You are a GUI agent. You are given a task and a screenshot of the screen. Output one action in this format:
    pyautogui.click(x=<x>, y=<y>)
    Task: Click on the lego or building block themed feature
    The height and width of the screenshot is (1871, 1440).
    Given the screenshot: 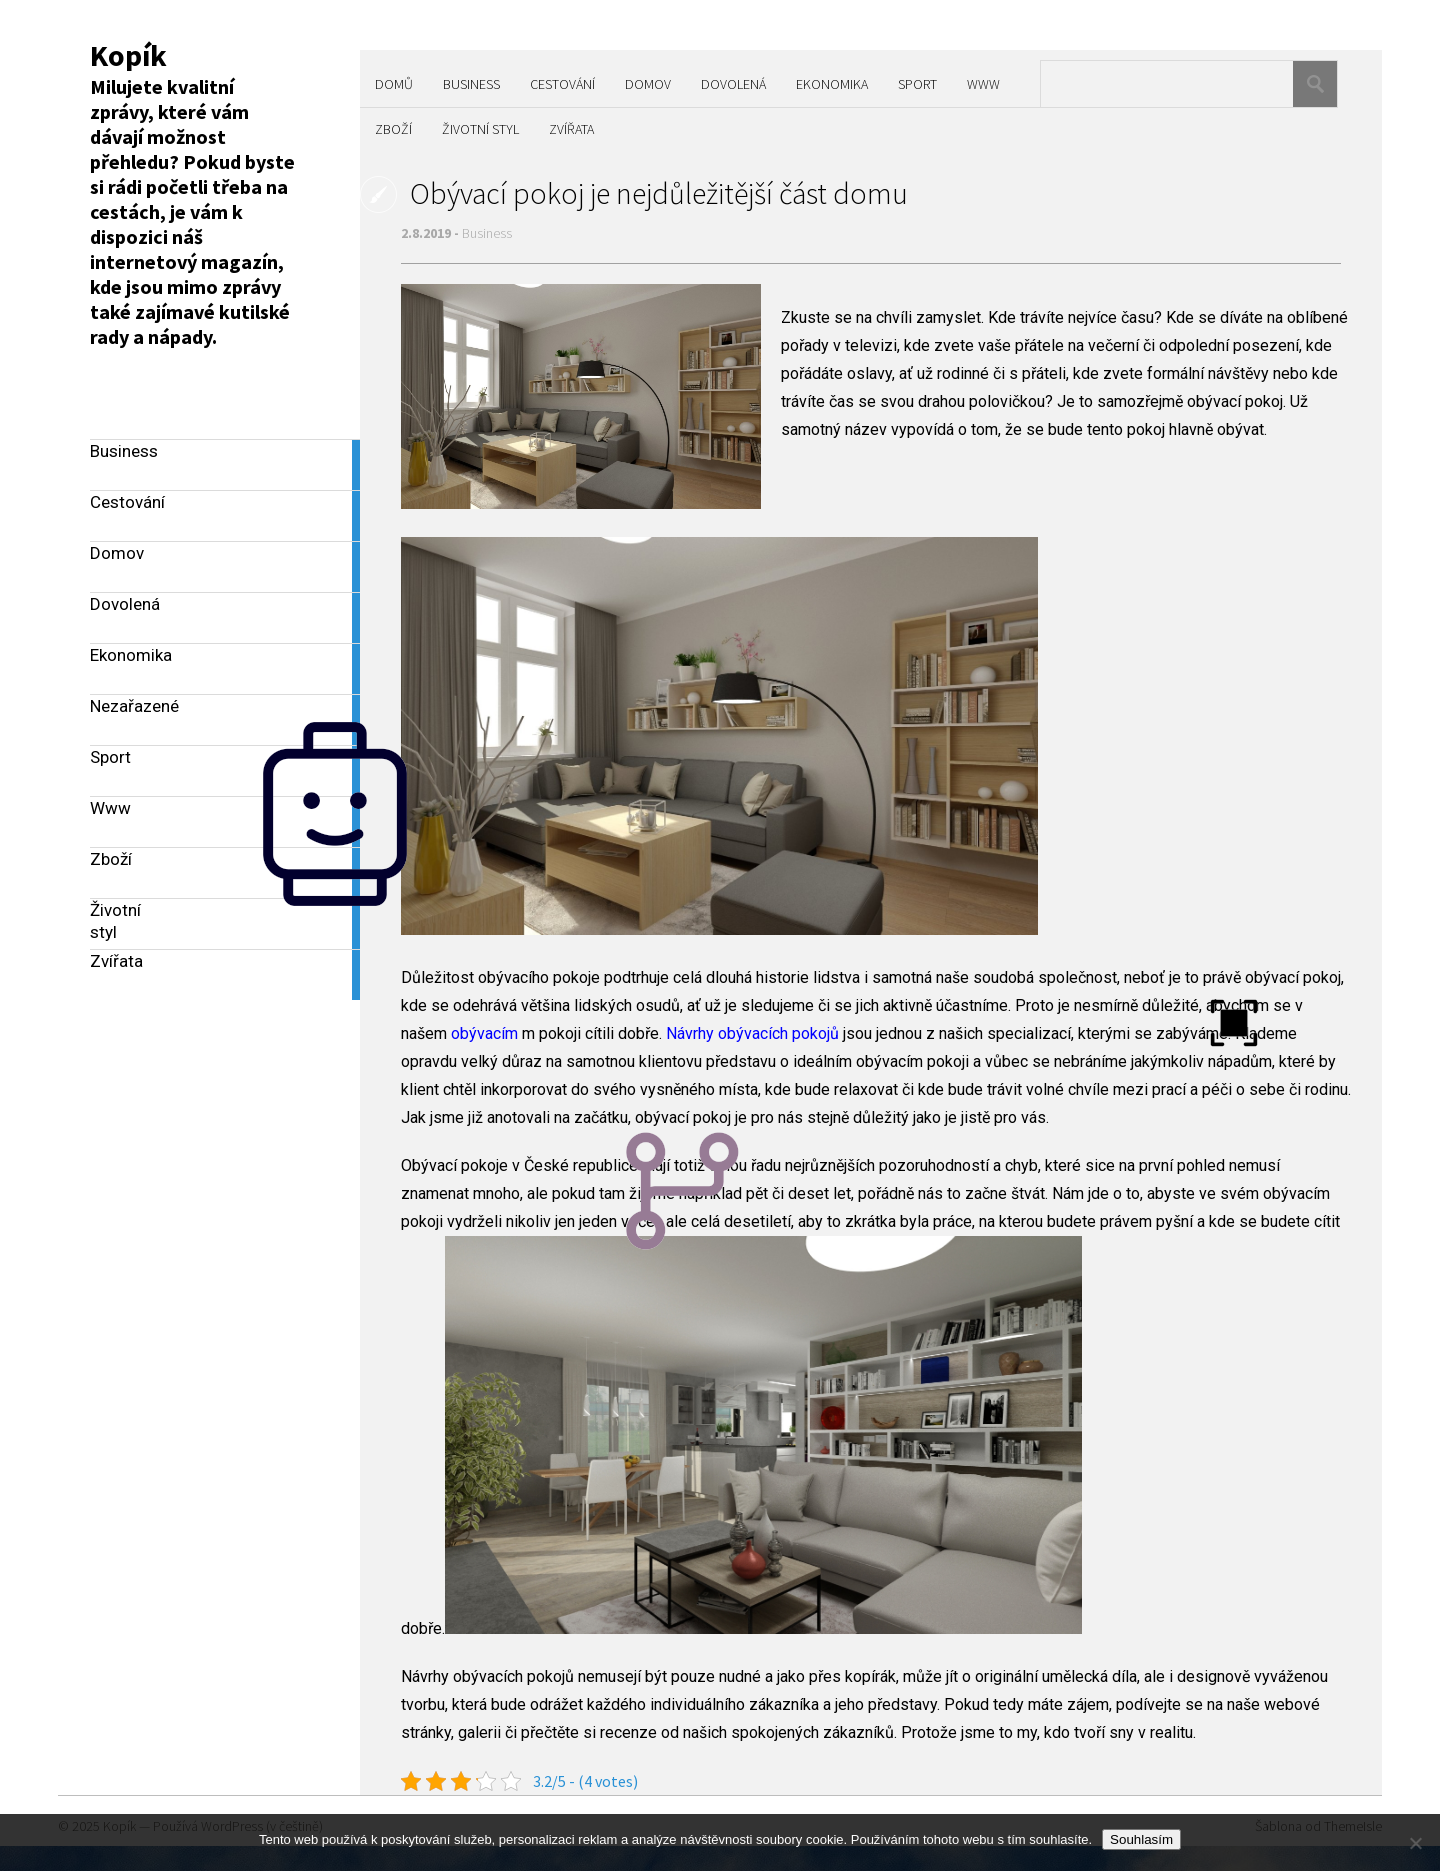 What is the action you would take?
    pyautogui.click(x=335, y=814)
    